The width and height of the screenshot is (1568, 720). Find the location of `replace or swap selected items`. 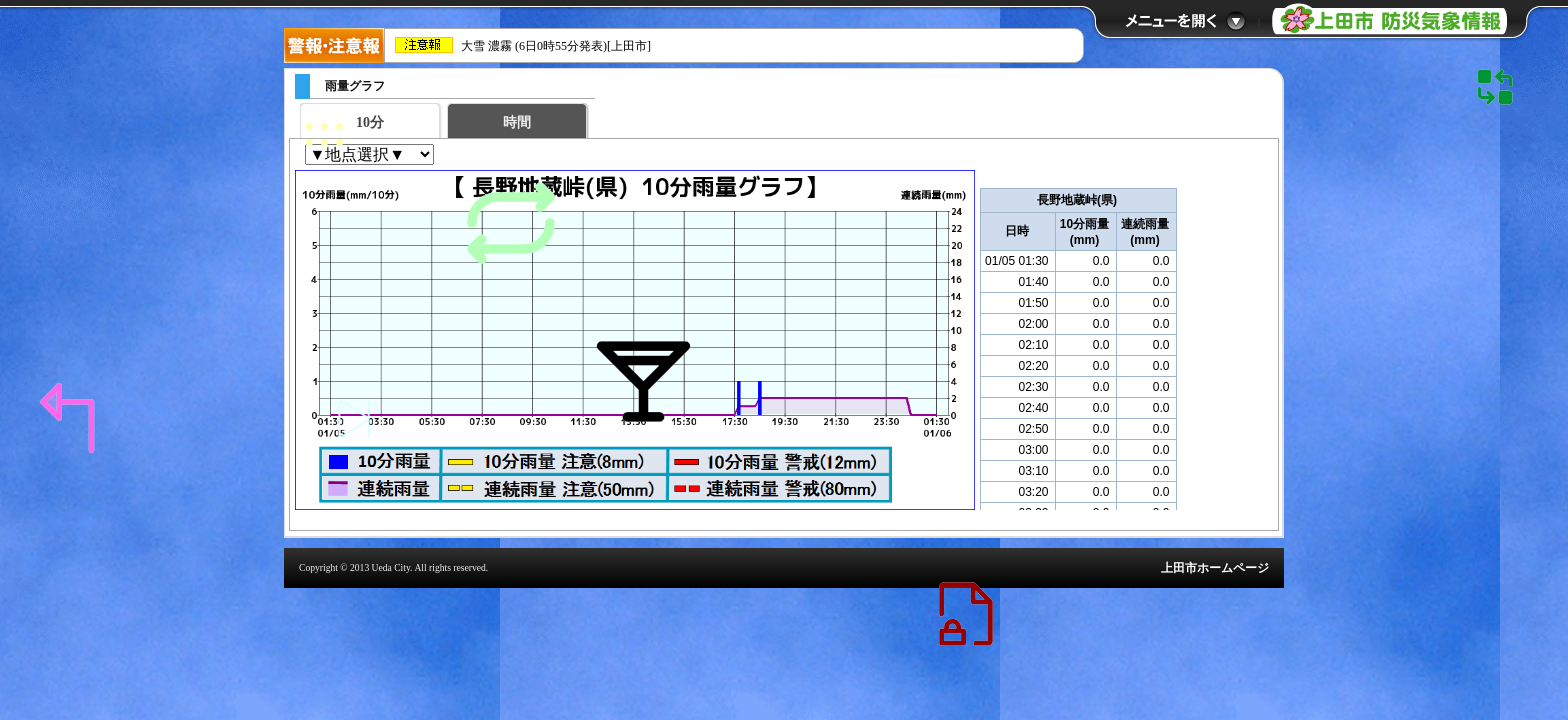

replace or swap selected items is located at coordinates (1495, 87).